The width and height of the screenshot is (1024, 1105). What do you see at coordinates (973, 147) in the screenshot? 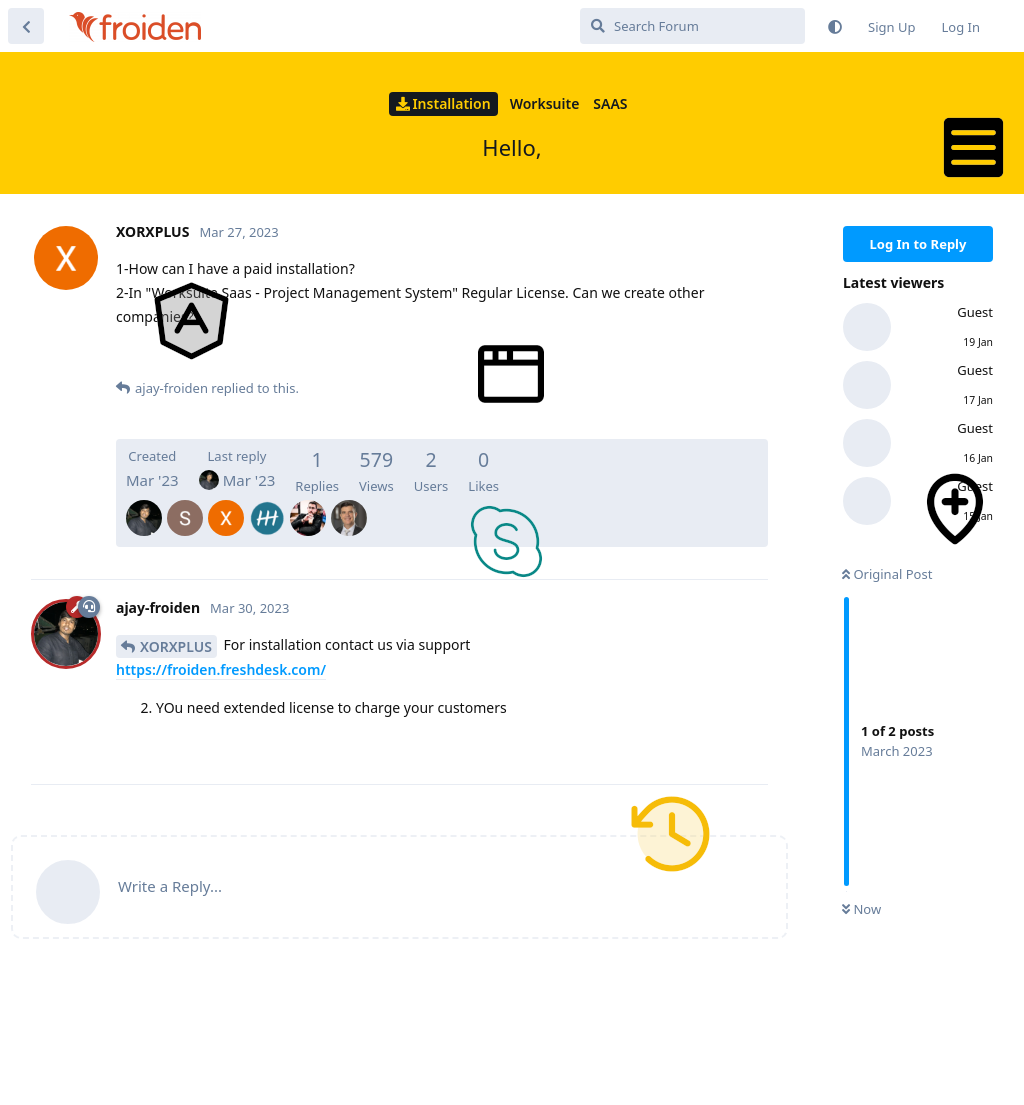
I see `view list of items` at bounding box center [973, 147].